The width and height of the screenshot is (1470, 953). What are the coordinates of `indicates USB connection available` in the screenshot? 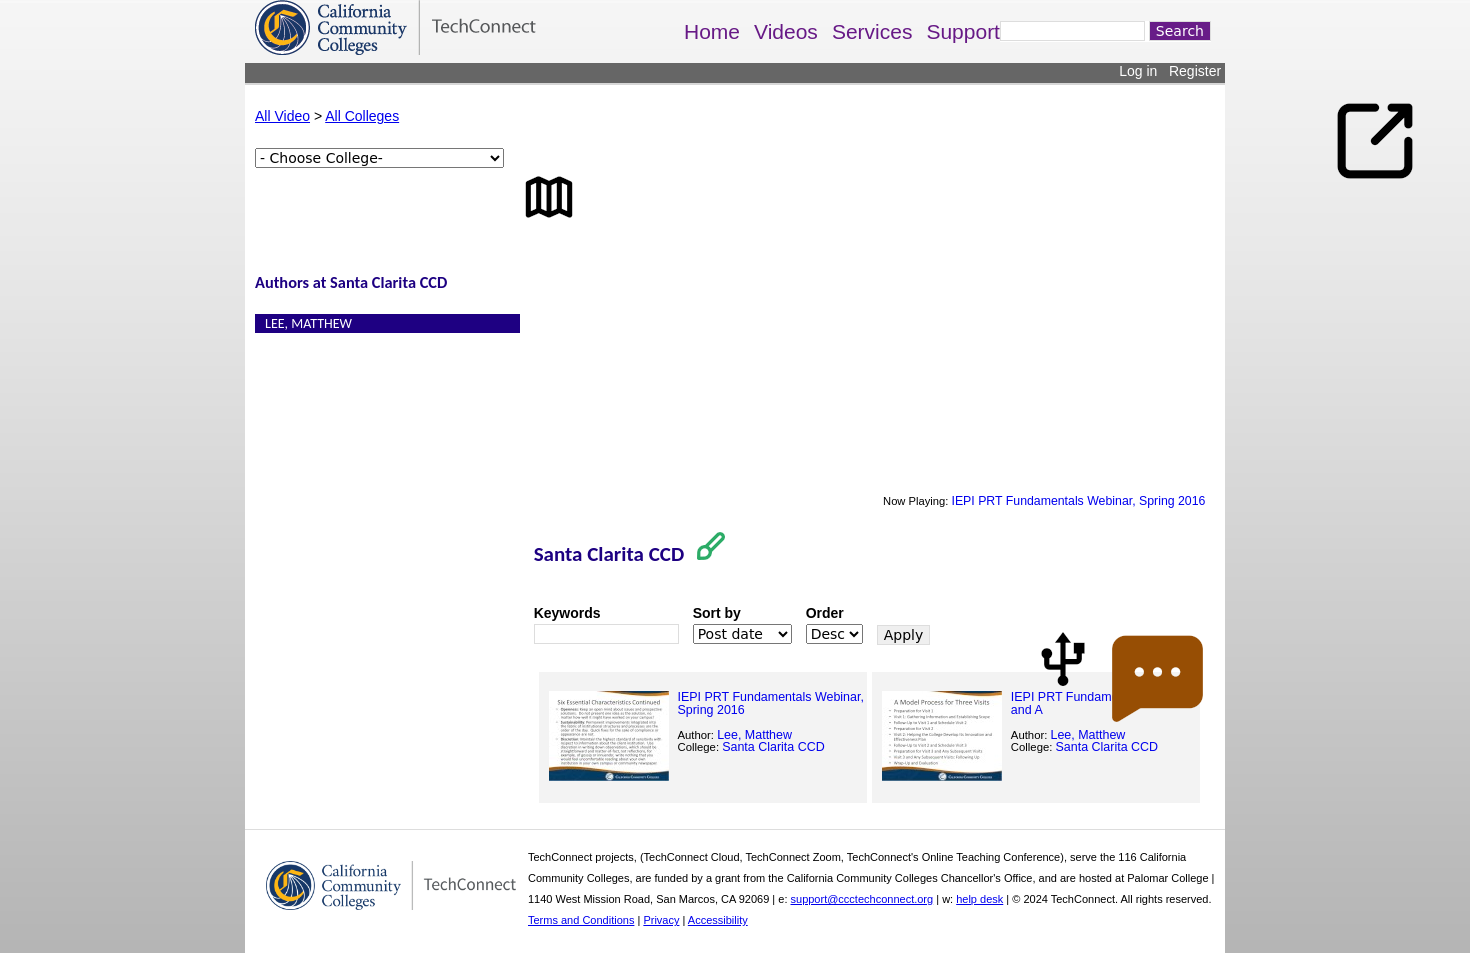 It's located at (1063, 659).